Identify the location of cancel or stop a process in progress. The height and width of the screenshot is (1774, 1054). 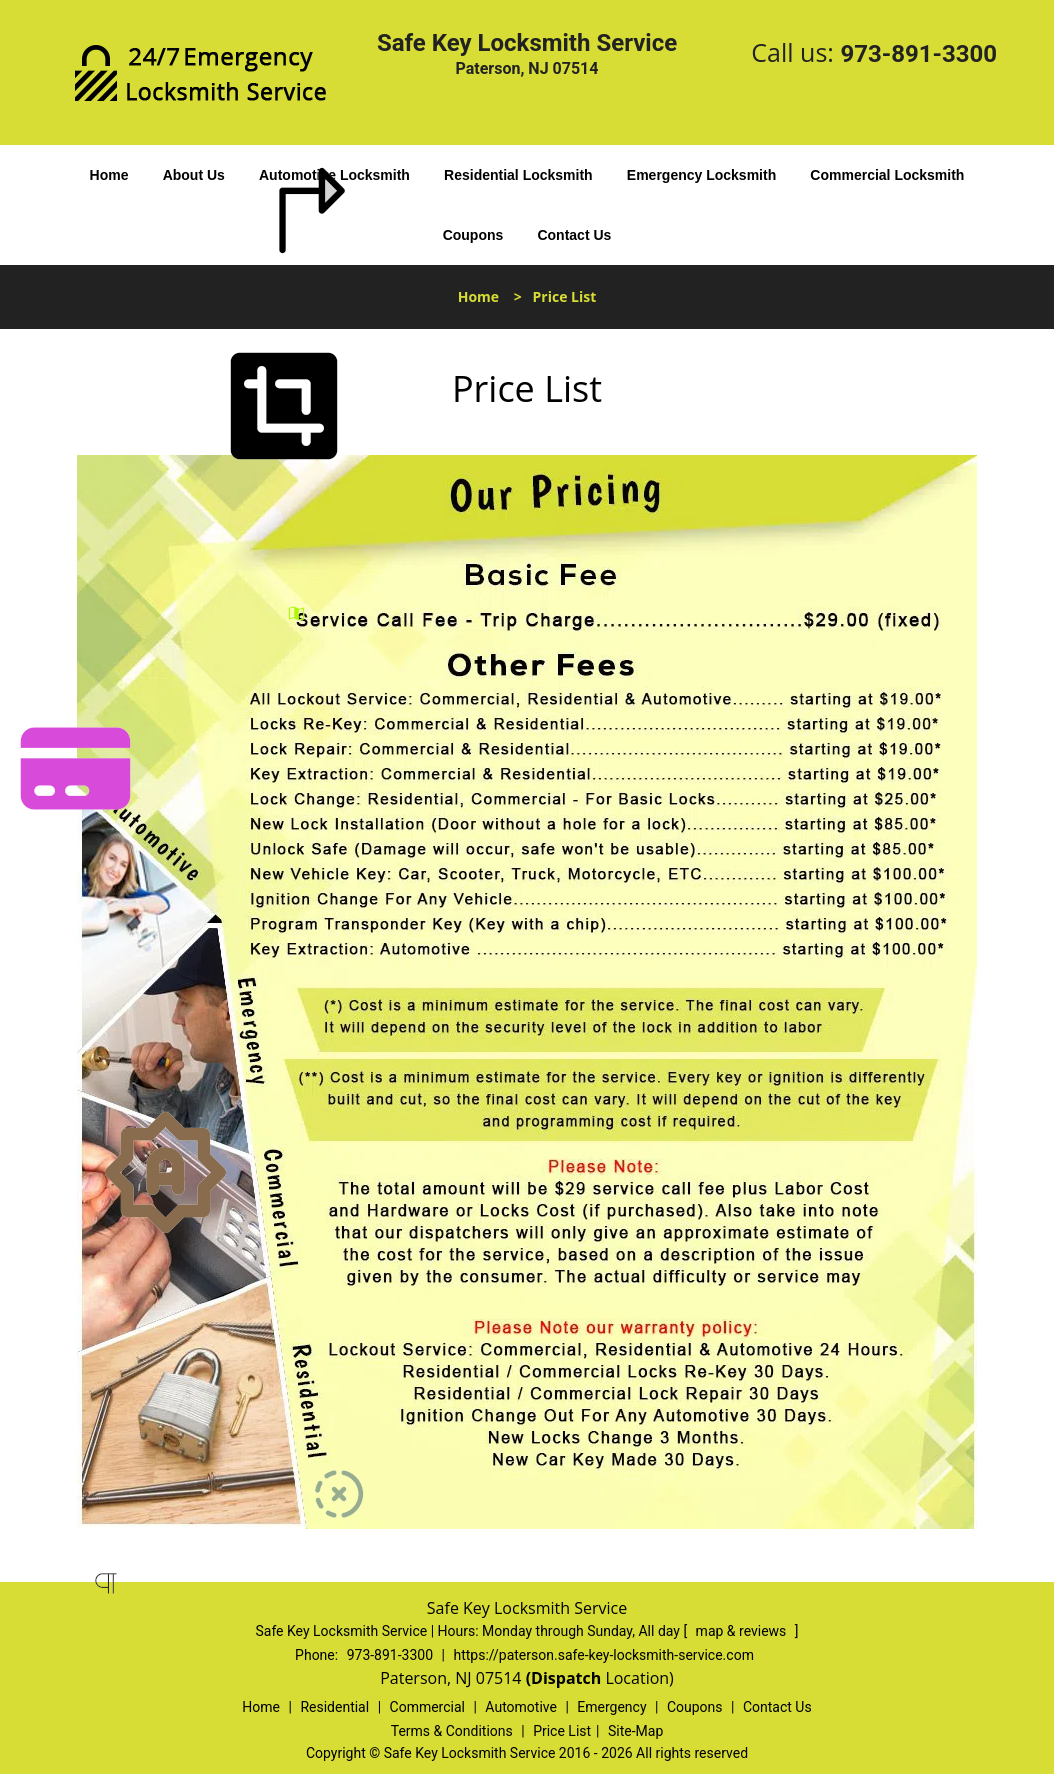
(339, 1494).